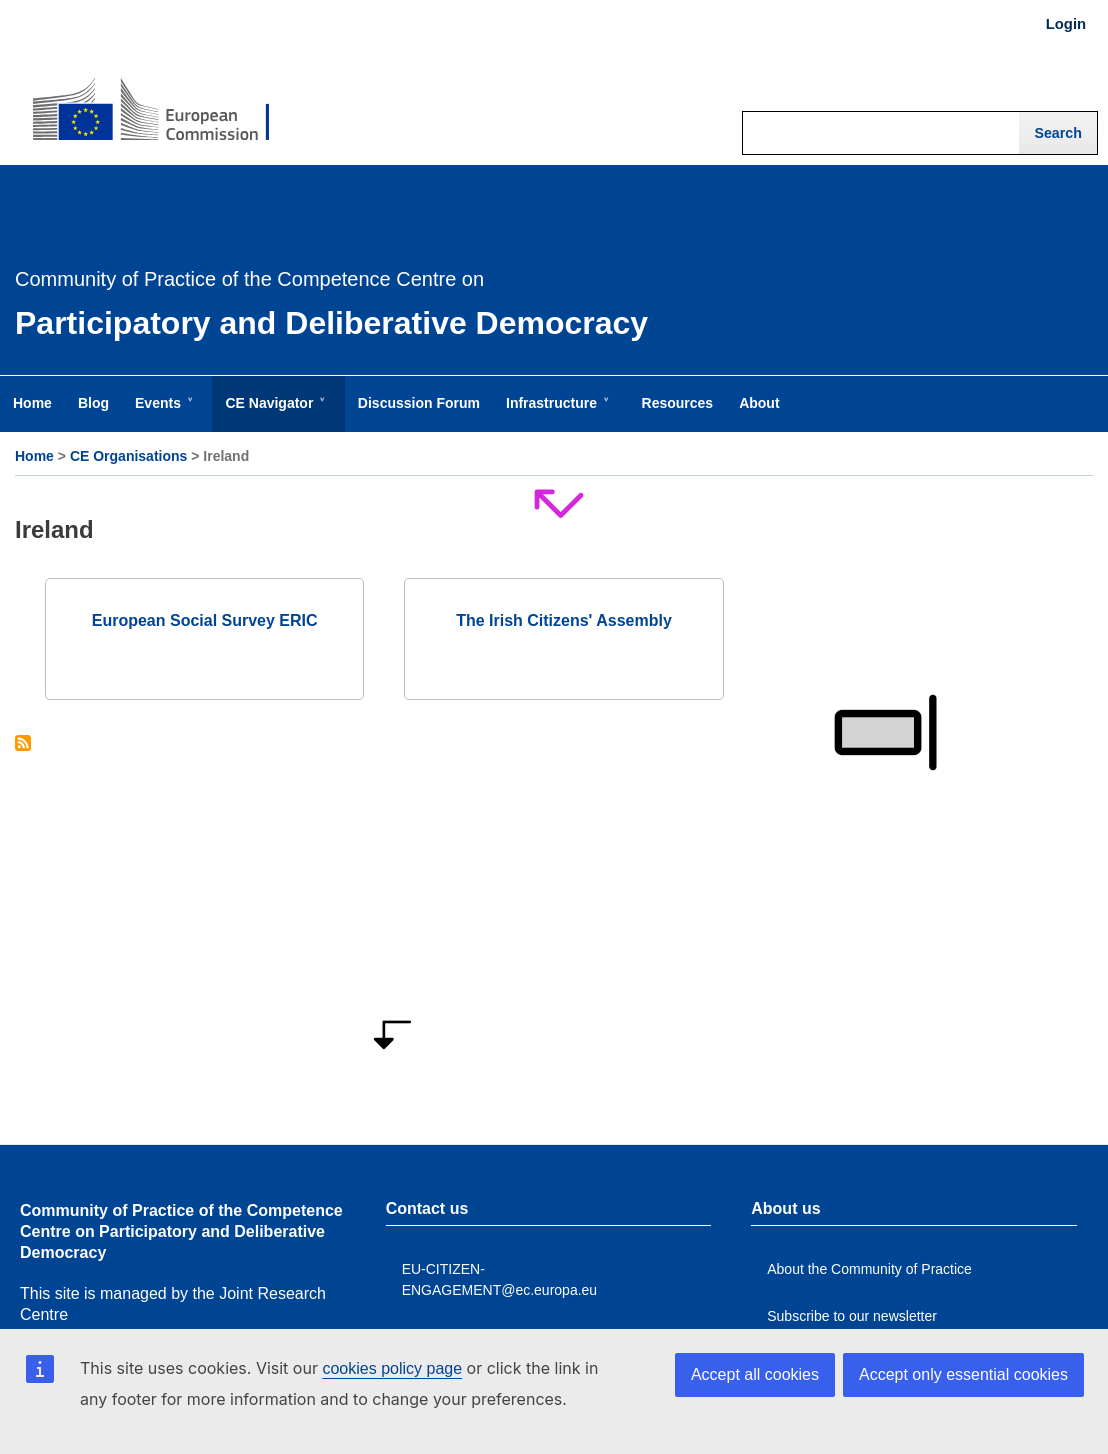 This screenshot has height=1454, width=1108. What do you see at coordinates (887, 732) in the screenshot?
I see `align content to the right` at bounding box center [887, 732].